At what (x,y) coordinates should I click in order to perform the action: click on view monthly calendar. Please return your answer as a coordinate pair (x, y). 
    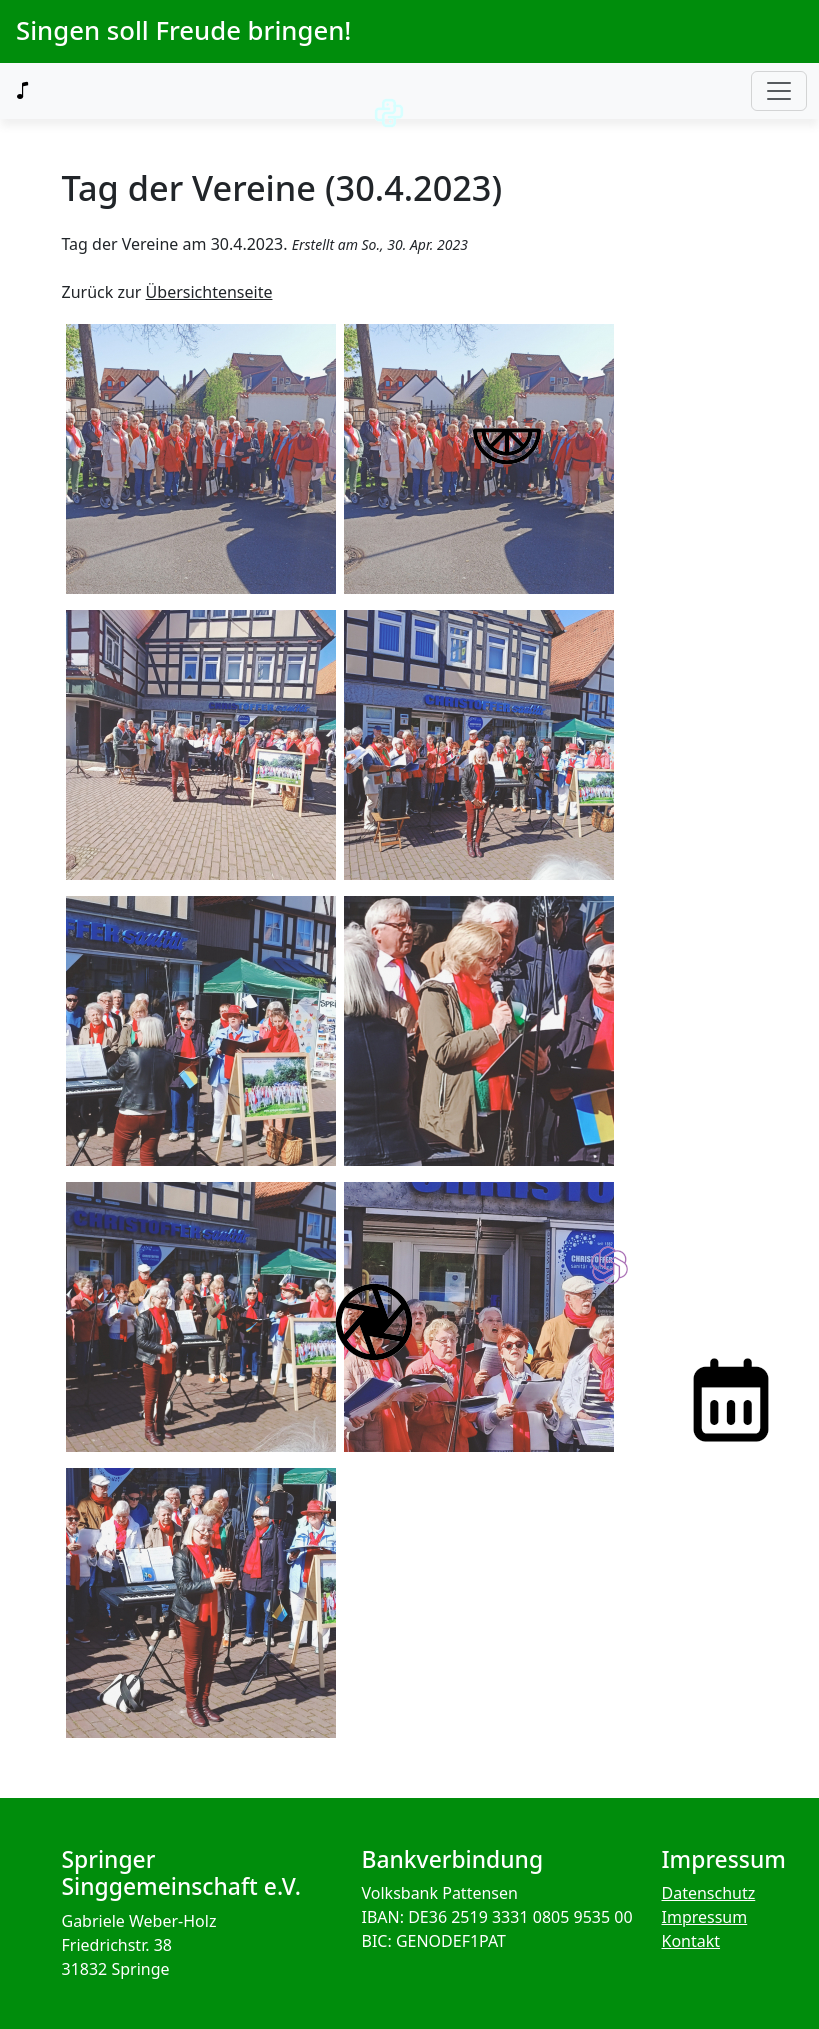
    Looking at the image, I should click on (731, 1400).